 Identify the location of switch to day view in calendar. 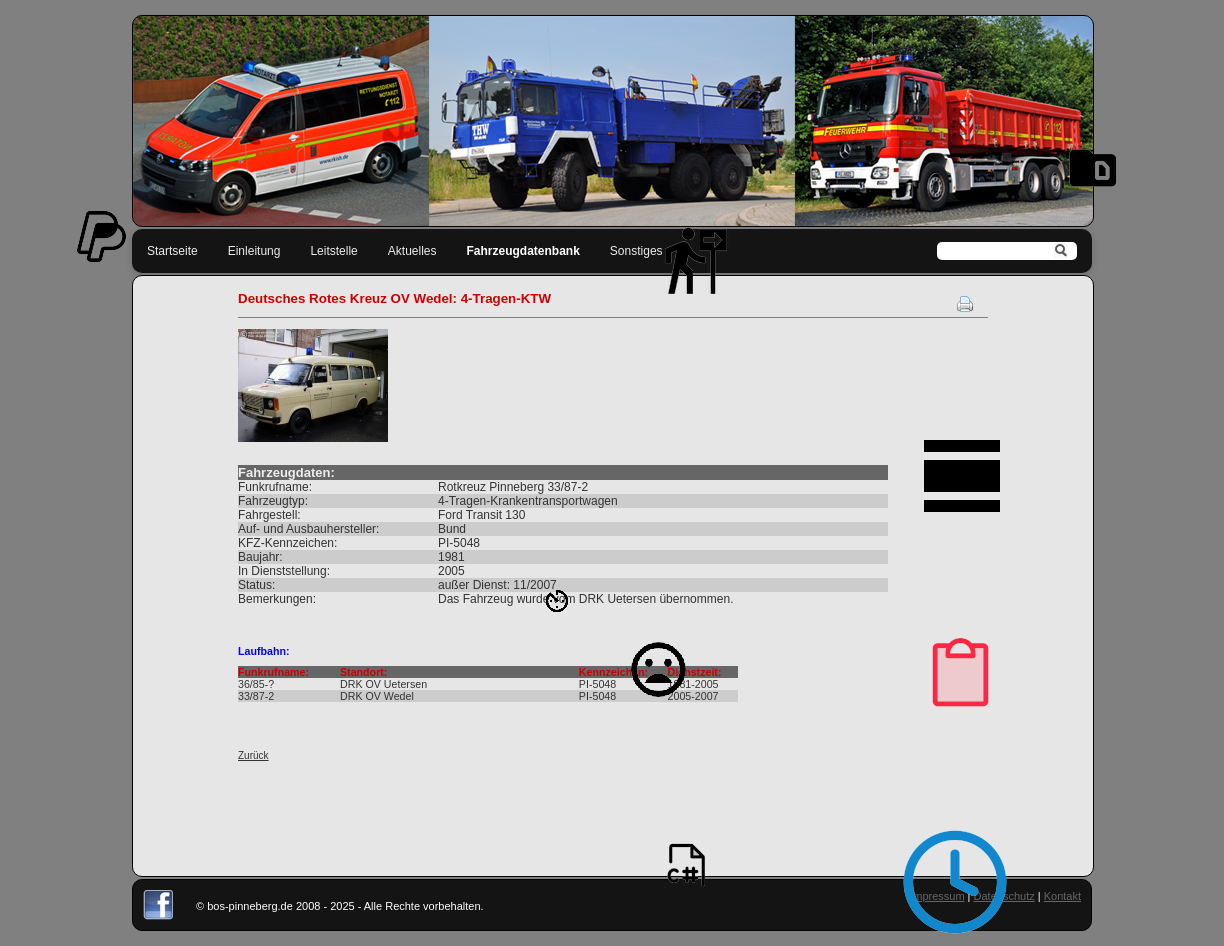
(964, 476).